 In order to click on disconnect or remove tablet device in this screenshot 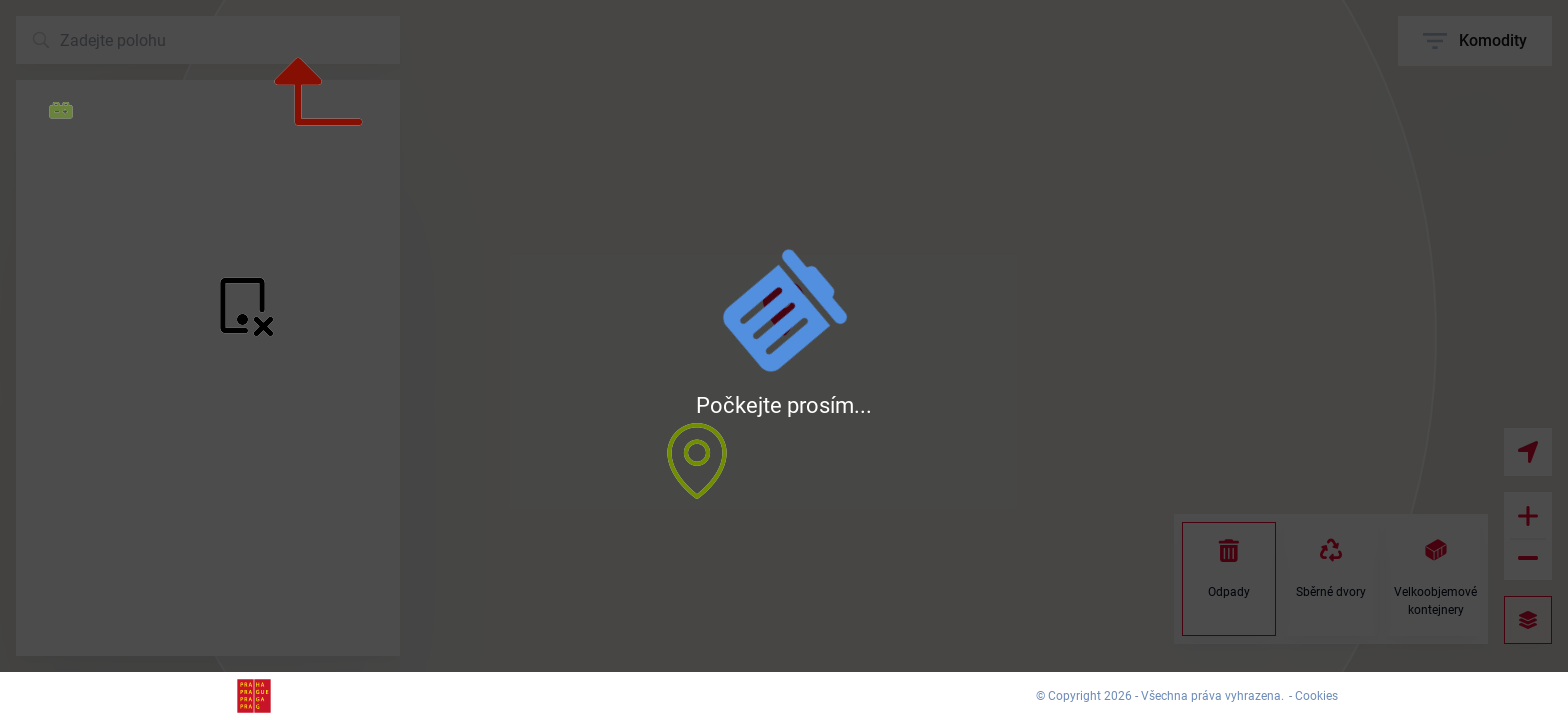, I will do `click(242, 305)`.